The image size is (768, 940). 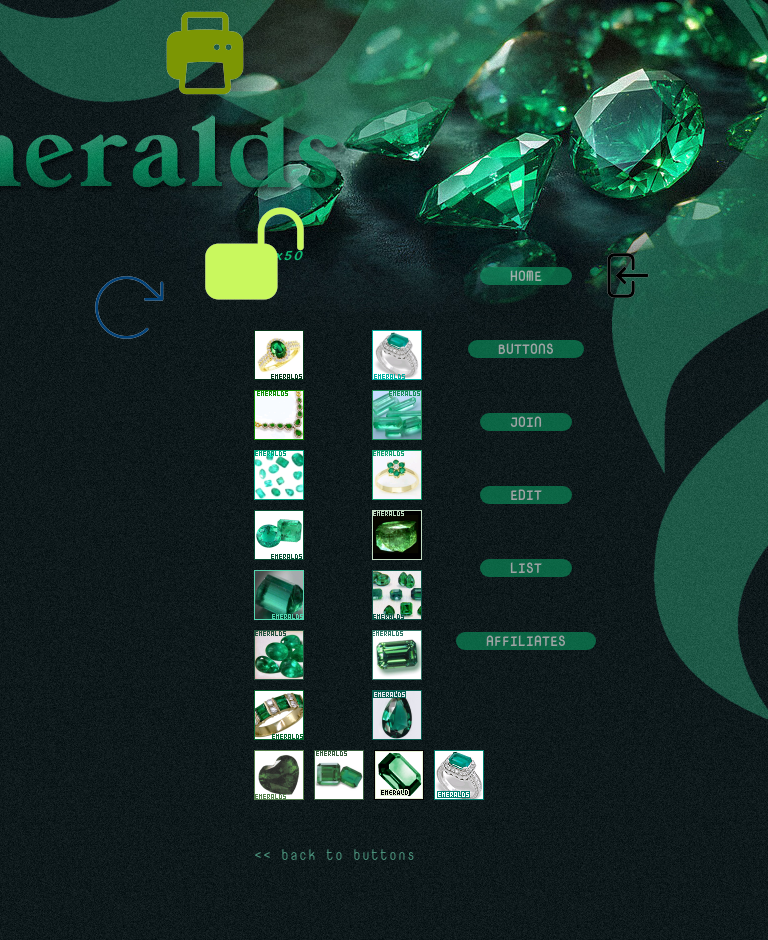 I want to click on log out of your account, so click(x=624, y=275).